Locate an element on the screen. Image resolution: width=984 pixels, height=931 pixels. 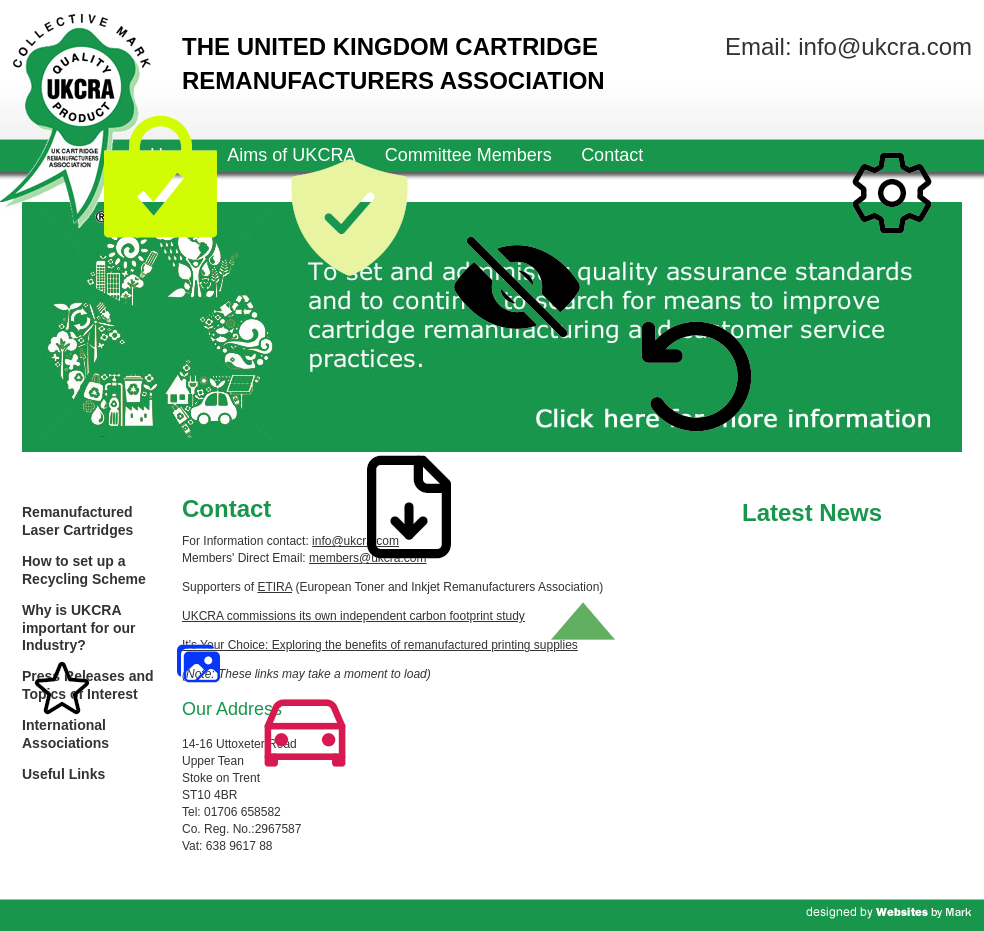
hide password or sensitive content is located at coordinates (517, 287).